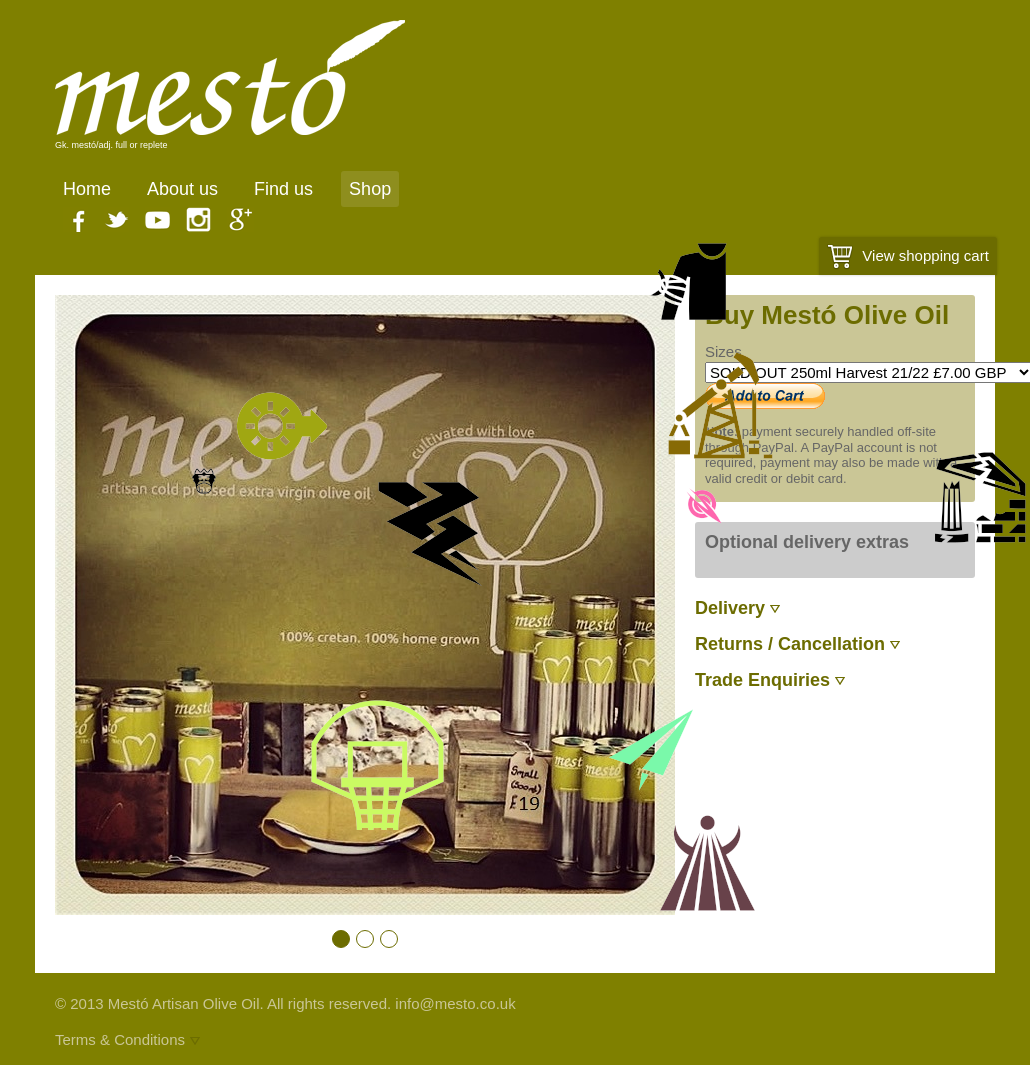 The width and height of the screenshot is (1030, 1065). I want to click on advance time to the next day, so click(282, 426).